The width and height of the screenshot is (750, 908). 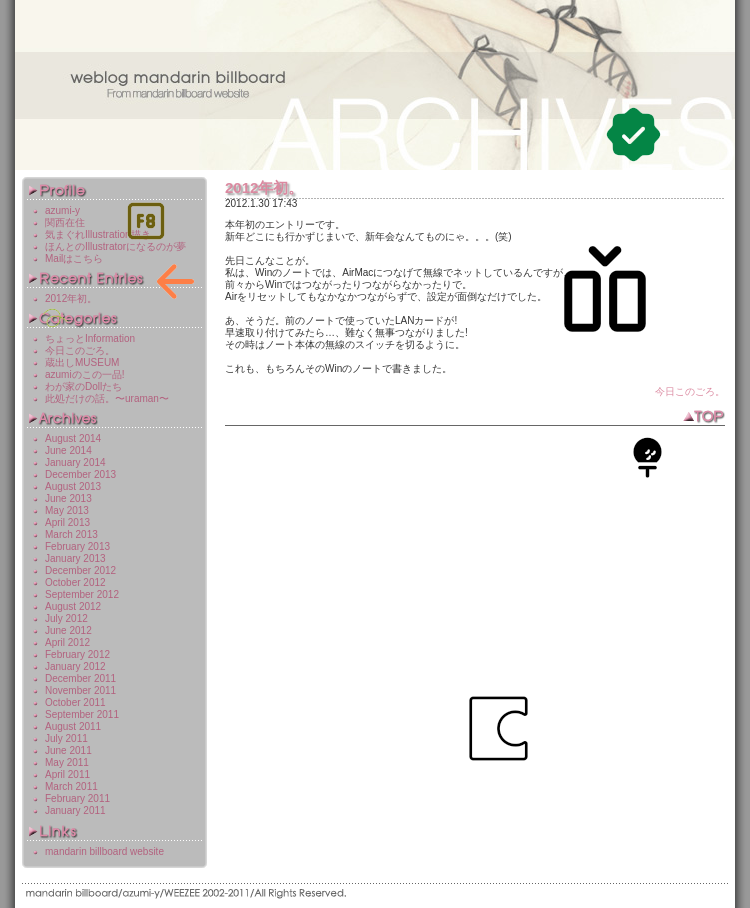 What do you see at coordinates (54, 318) in the screenshot?
I see `freehand drawing or sketch tool` at bounding box center [54, 318].